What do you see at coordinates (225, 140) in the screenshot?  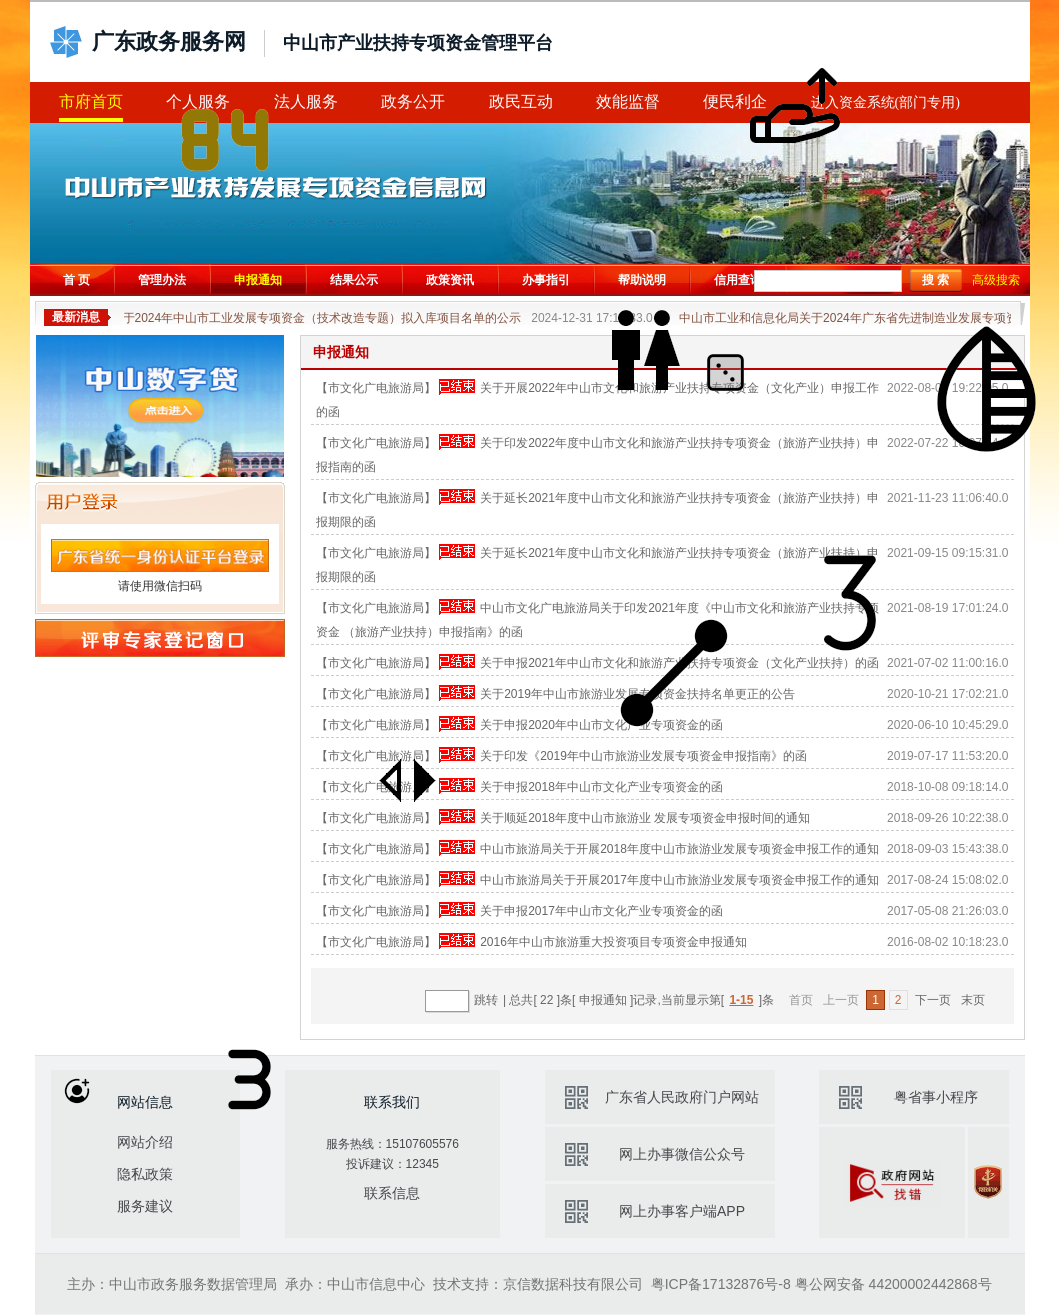 I see `indicates item number 84 in a list or sequence` at bounding box center [225, 140].